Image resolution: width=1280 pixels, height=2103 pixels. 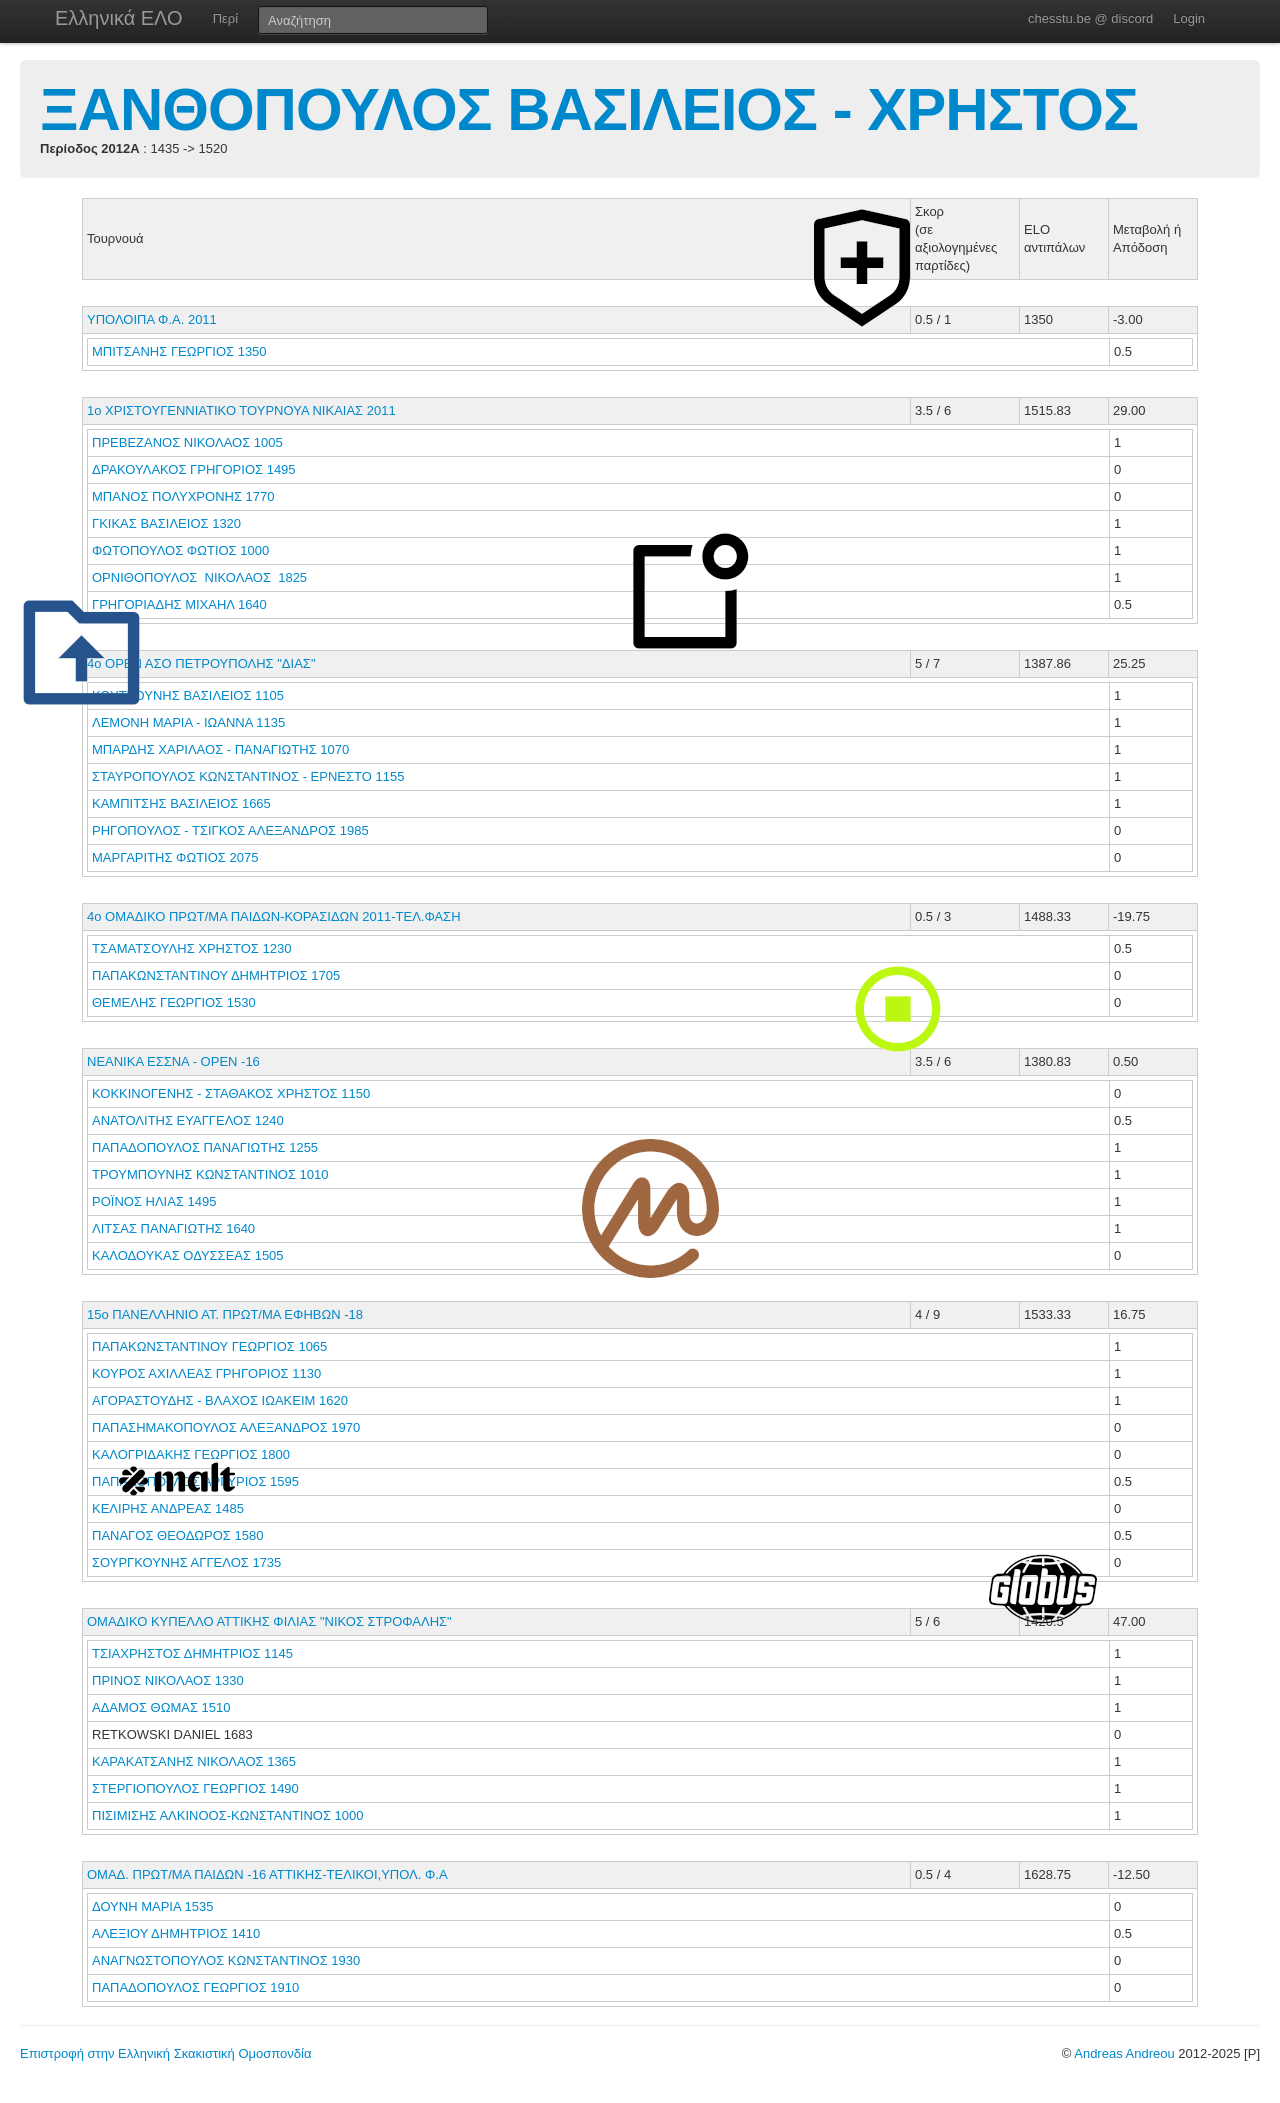 I want to click on globus brand logo, so click(x=1043, y=1589).